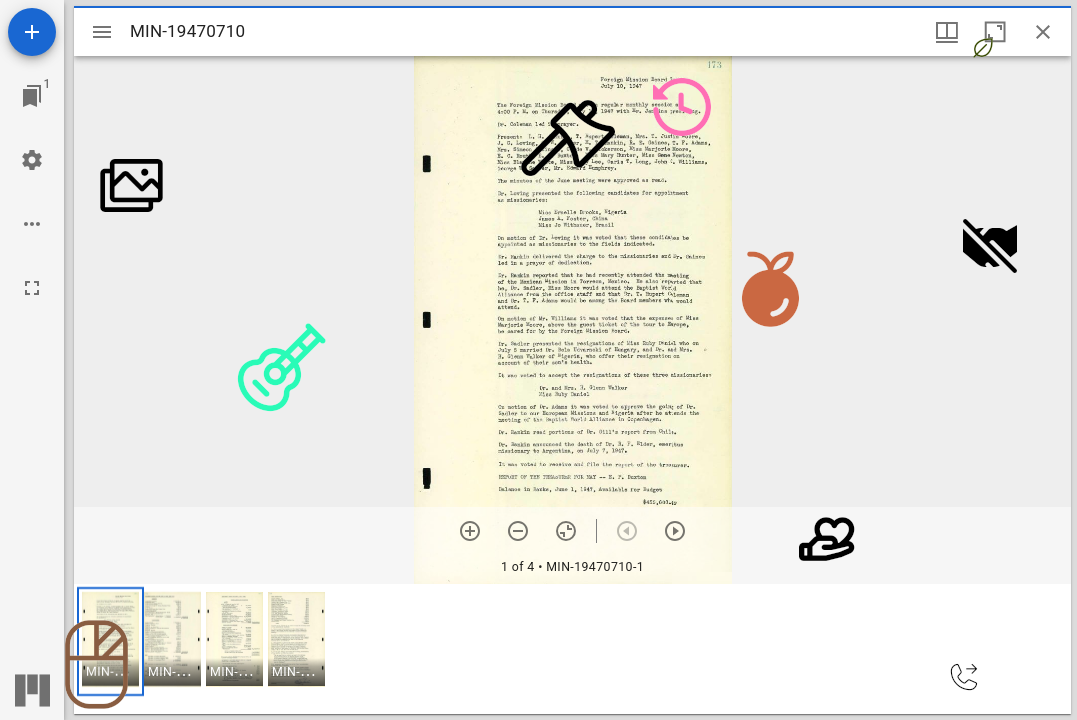 This screenshot has width=1077, height=720. I want to click on access music or instrument features, so click(281, 368).